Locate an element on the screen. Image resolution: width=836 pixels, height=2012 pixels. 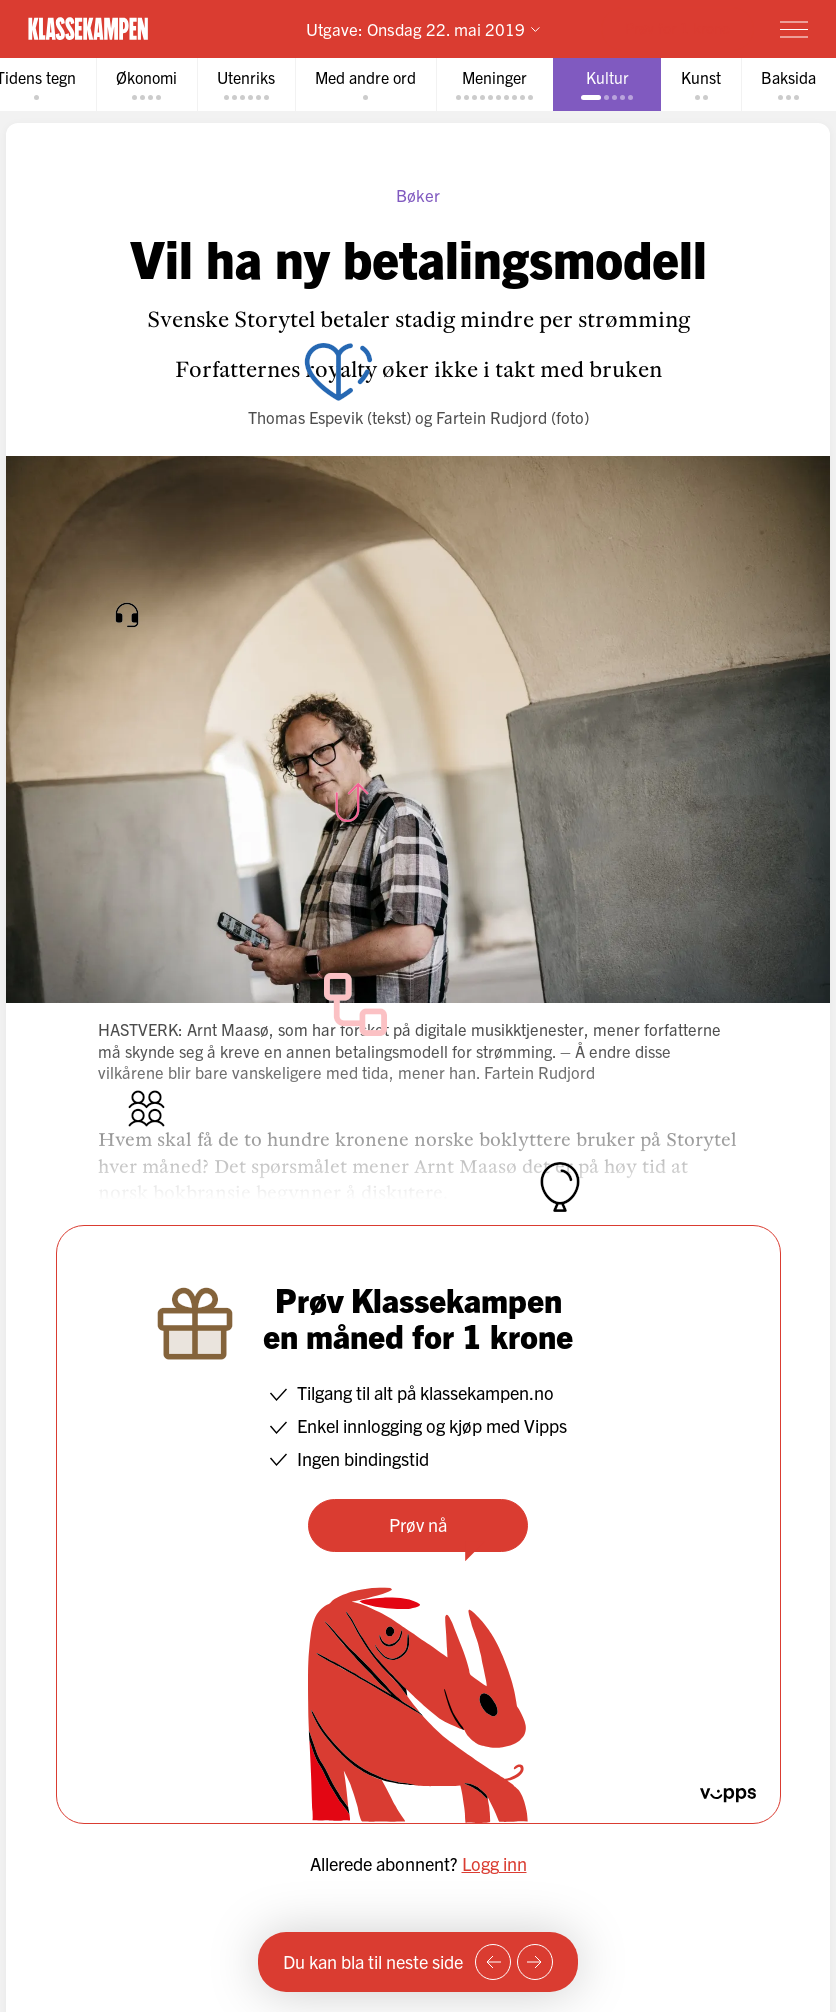
indicates a celebration or birthday event is located at coordinates (560, 1187).